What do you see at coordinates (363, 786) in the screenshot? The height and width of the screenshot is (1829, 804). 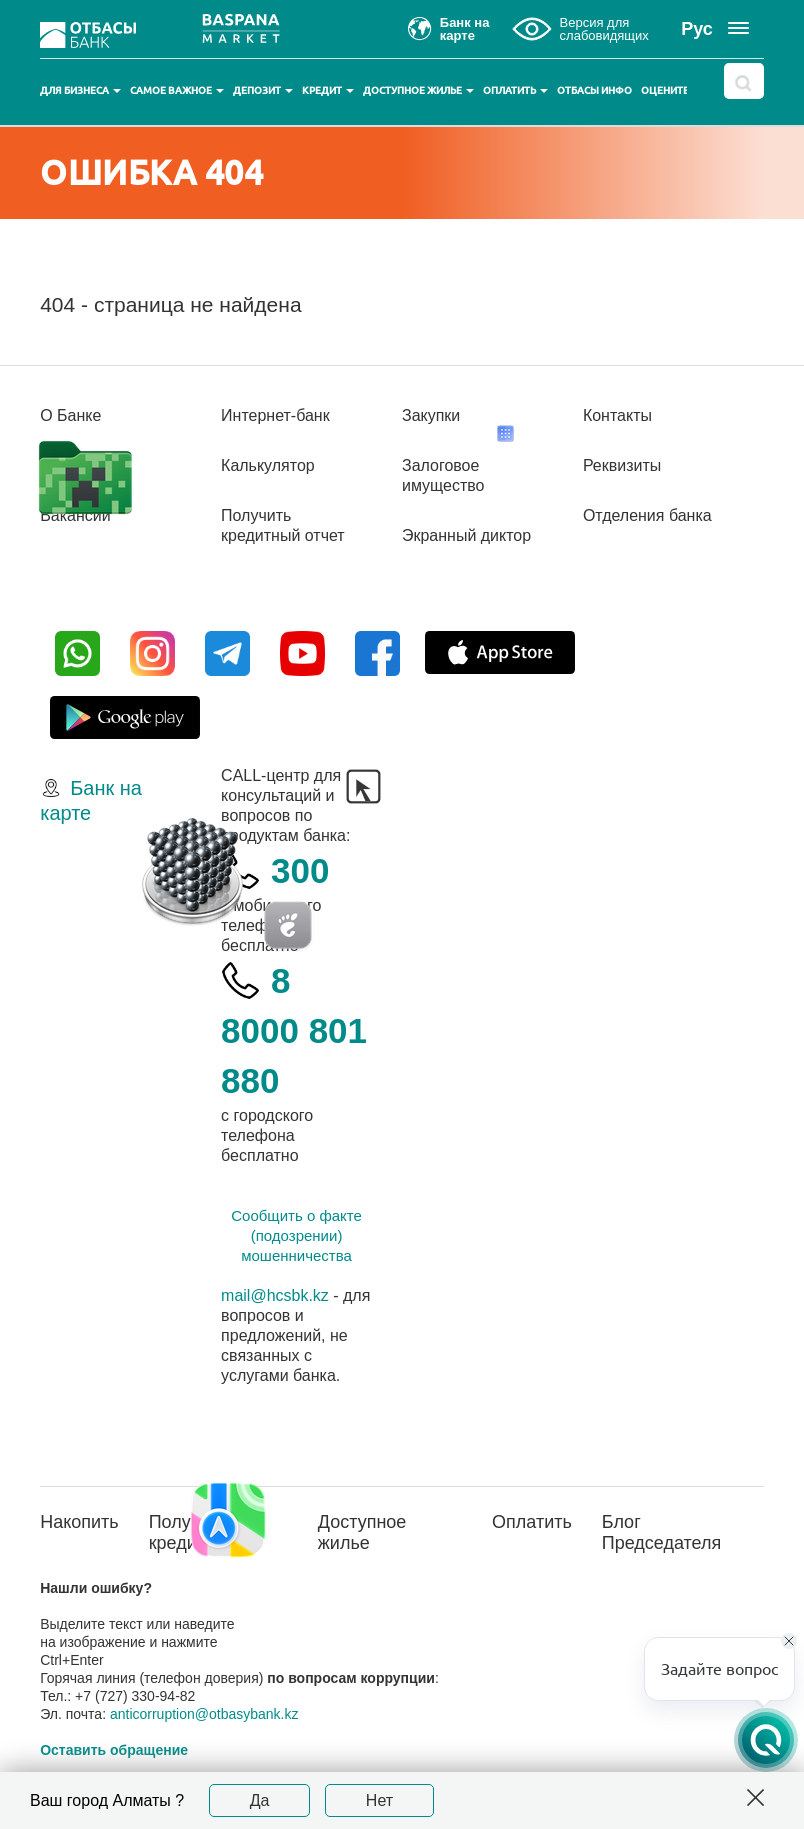 I see `open fusion app or automation tool` at bounding box center [363, 786].